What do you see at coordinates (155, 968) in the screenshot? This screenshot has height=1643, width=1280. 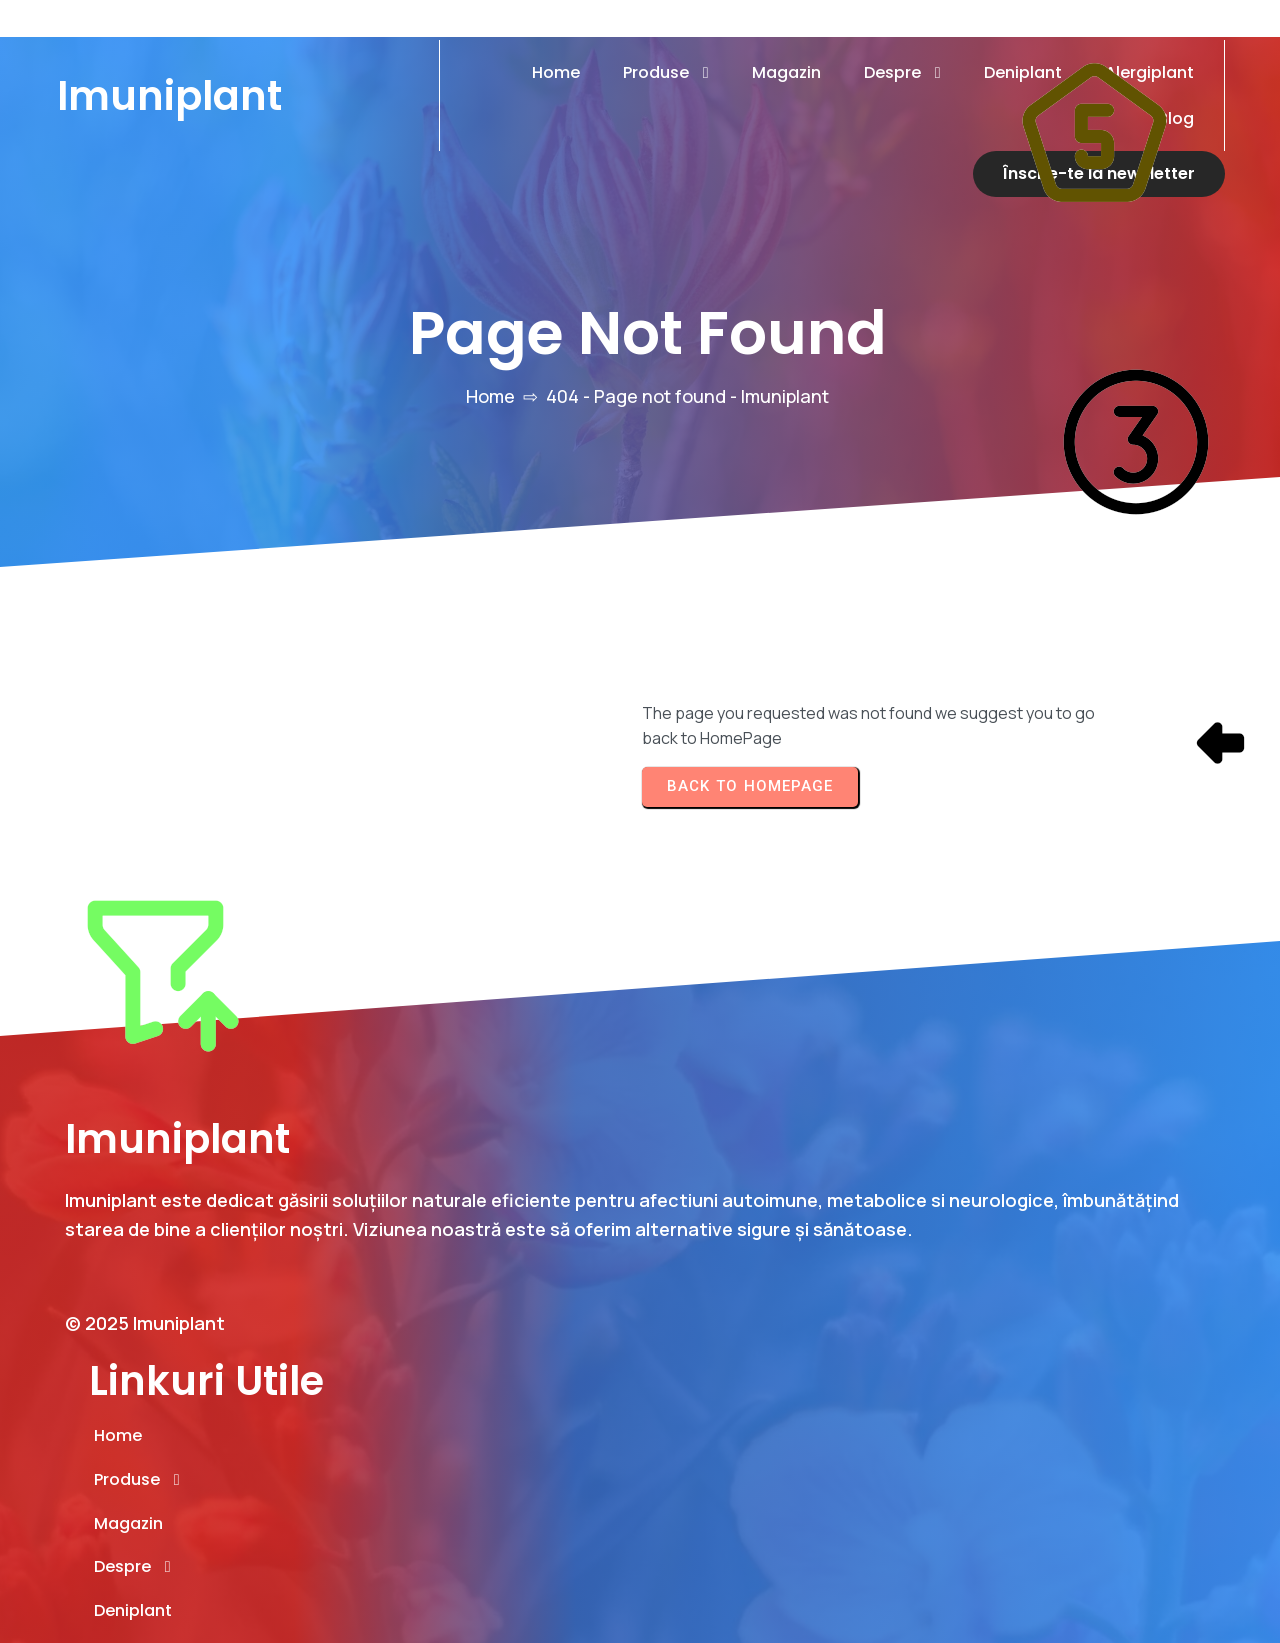 I see `sort filtered results in ascending order` at bounding box center [155, 968].